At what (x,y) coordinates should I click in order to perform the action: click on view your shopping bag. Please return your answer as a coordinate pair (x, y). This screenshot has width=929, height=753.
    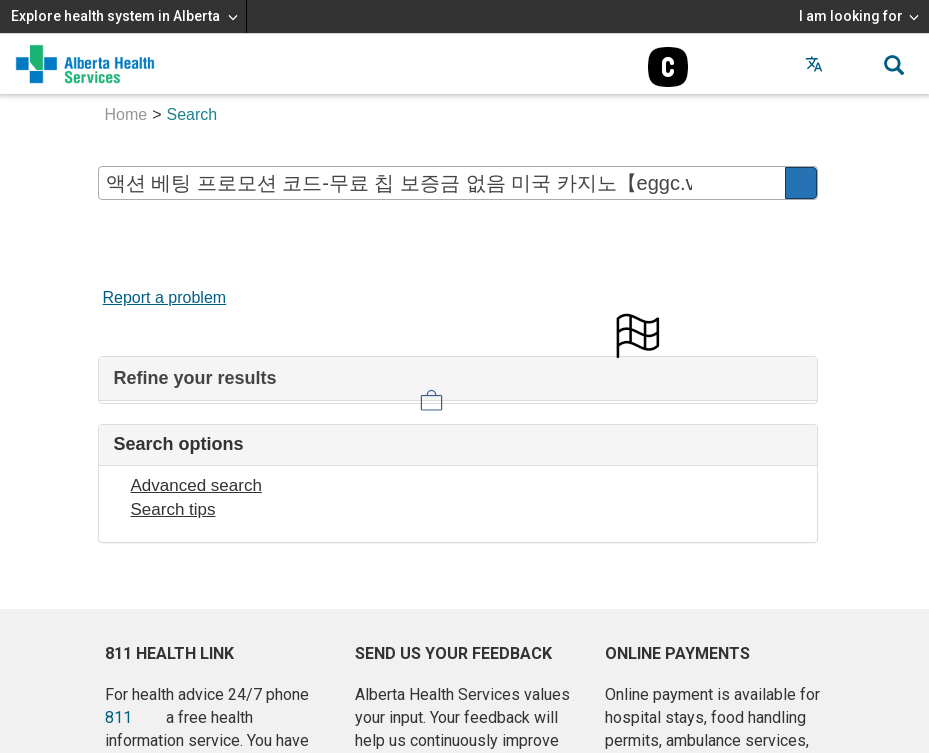
    Looking at the image, I should click on (431, 401).